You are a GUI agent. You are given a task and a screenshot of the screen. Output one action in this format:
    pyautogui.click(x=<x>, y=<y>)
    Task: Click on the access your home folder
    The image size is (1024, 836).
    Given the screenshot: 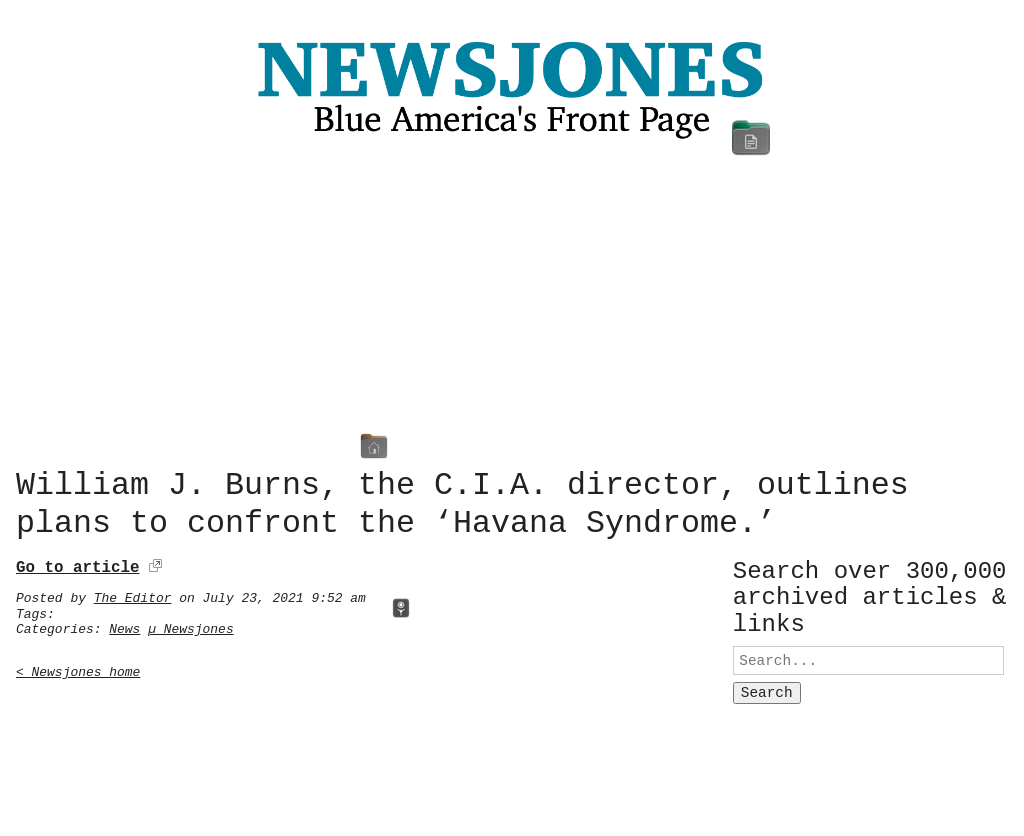 What is the action you would take?
    pyautogui.click(x=374, y=446)
    